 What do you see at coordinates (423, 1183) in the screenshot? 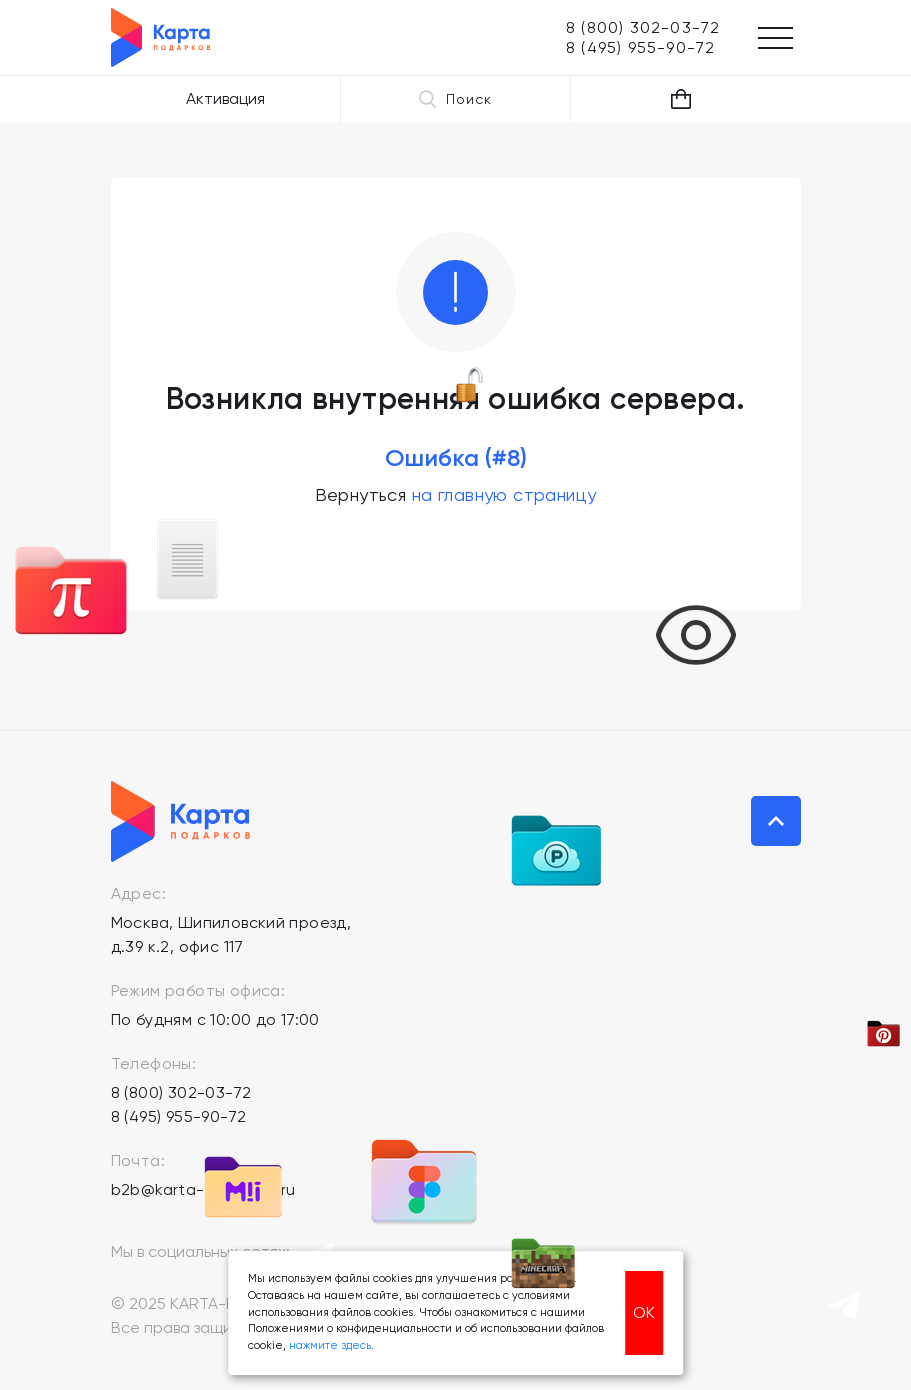
I see `open figma project files folder` at bounding box center [423, 1183].